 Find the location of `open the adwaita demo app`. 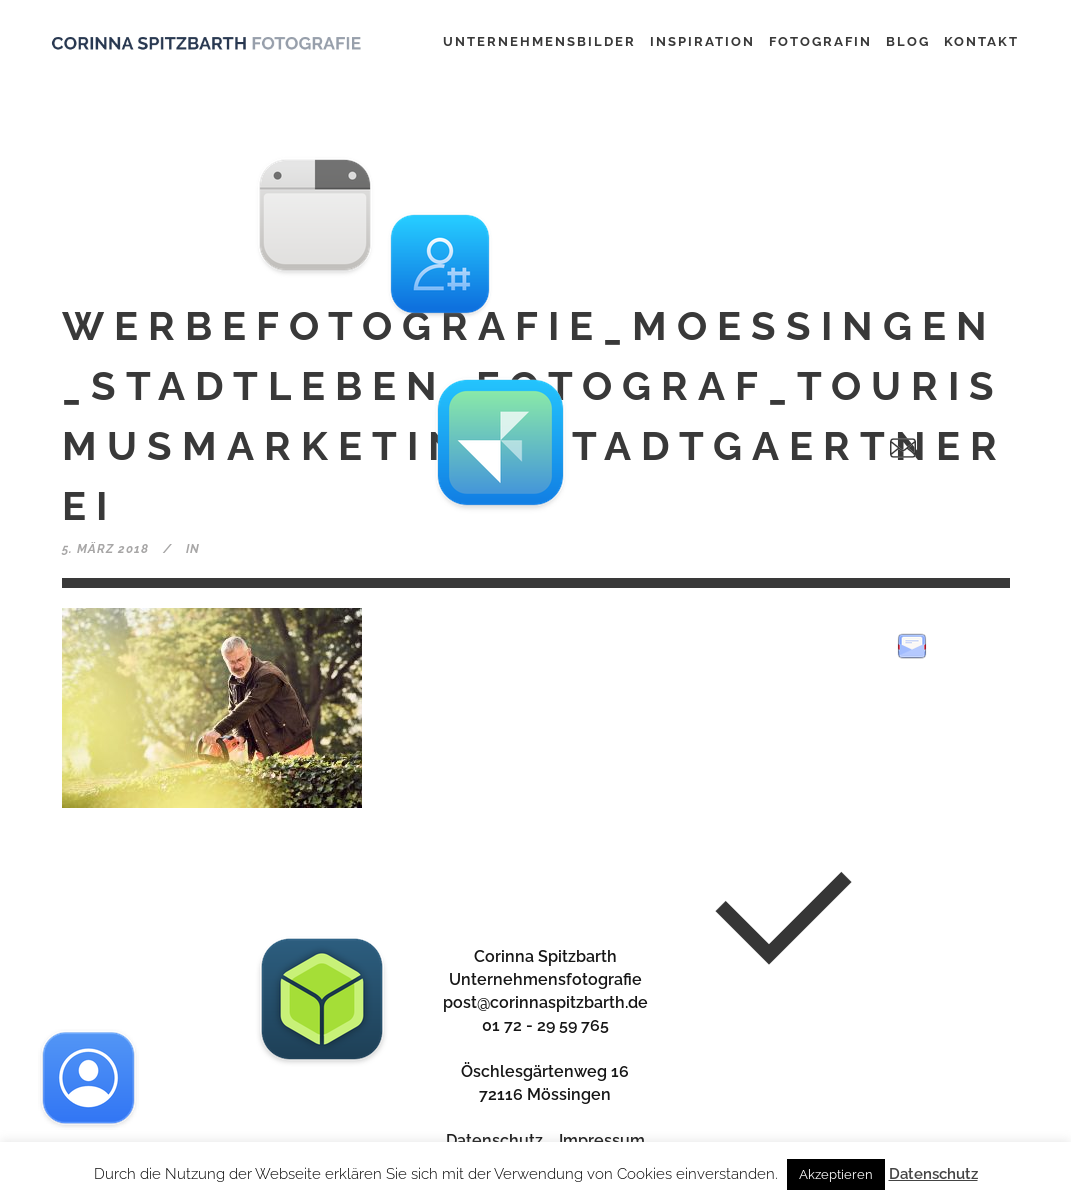

open the adwaita demo app is located at coordinates (500, 442).